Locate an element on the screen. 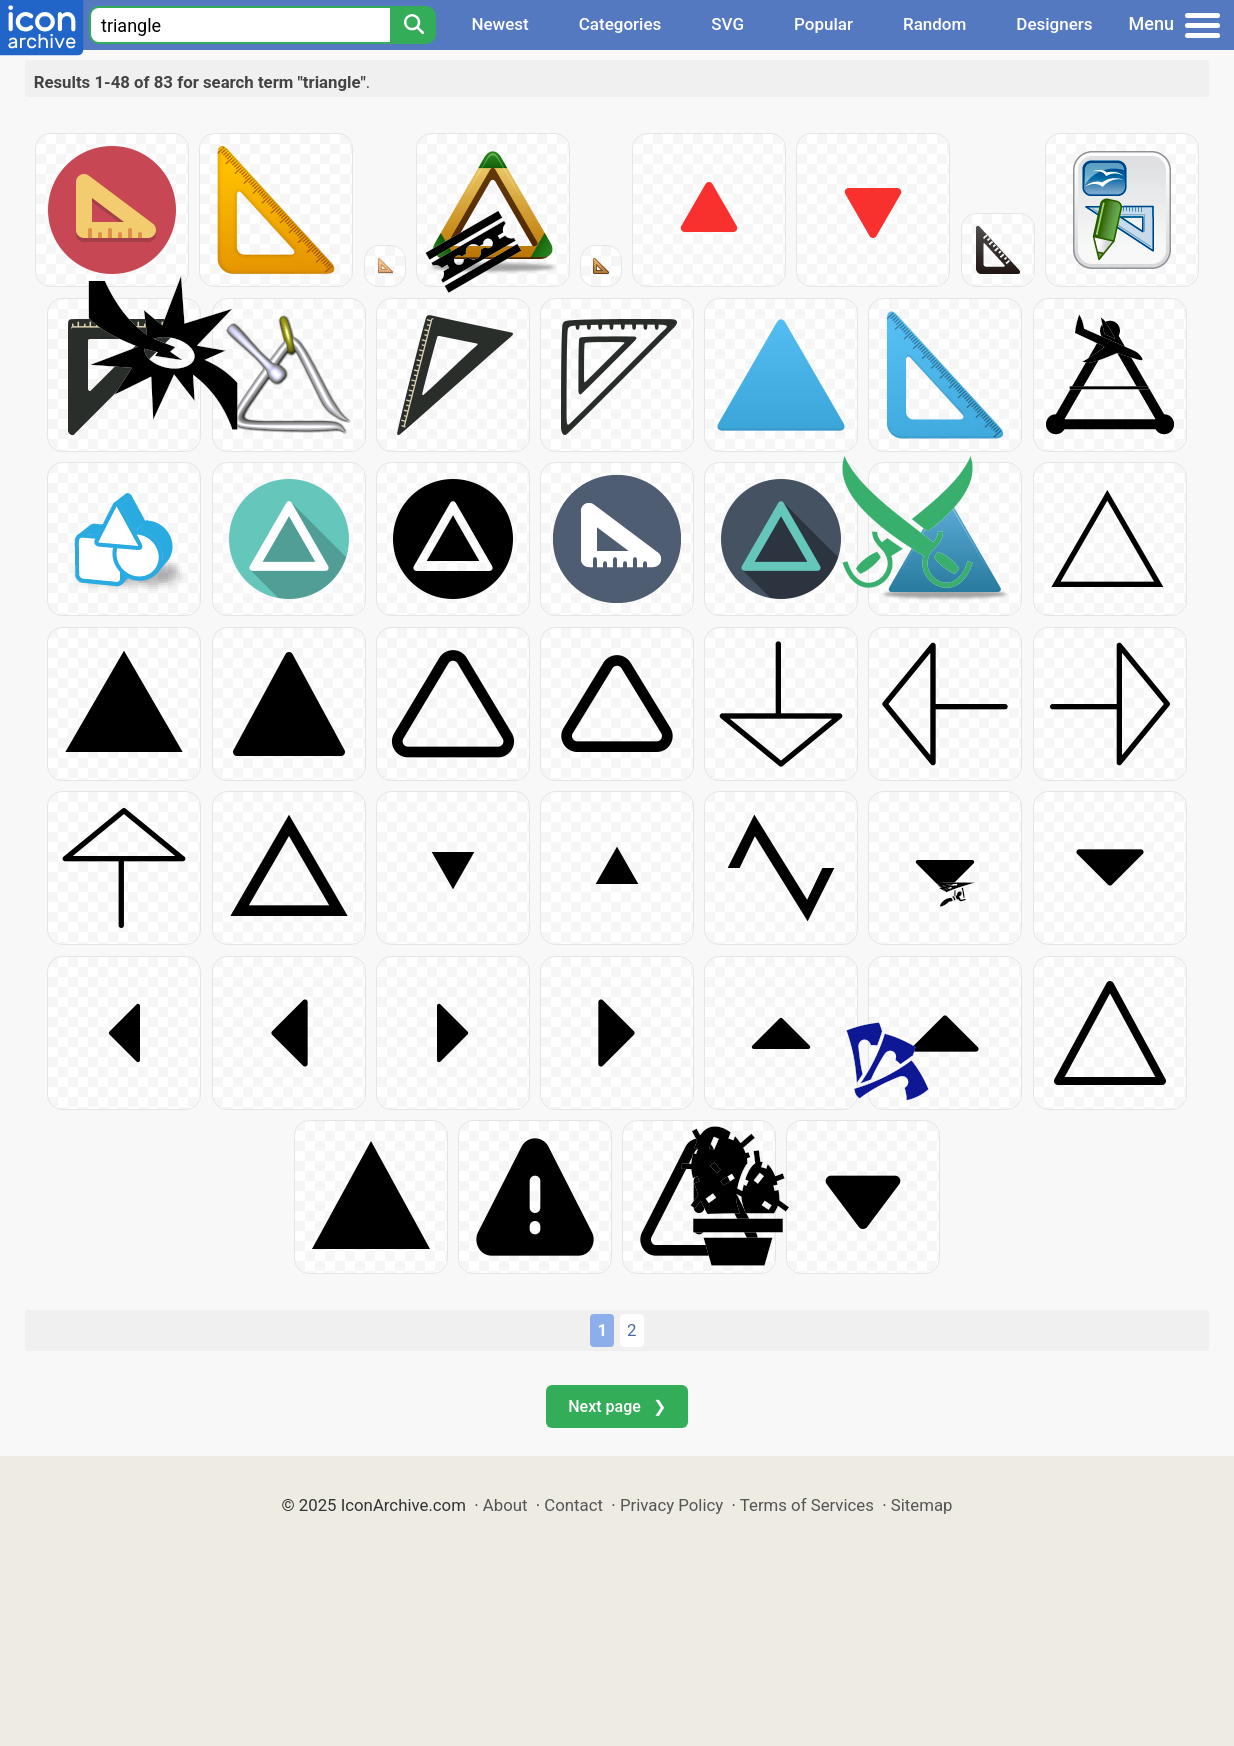 This screenshot has height=1746, width=1234. decorative plant or garden category indicator is located at coordinates (738, 1196).